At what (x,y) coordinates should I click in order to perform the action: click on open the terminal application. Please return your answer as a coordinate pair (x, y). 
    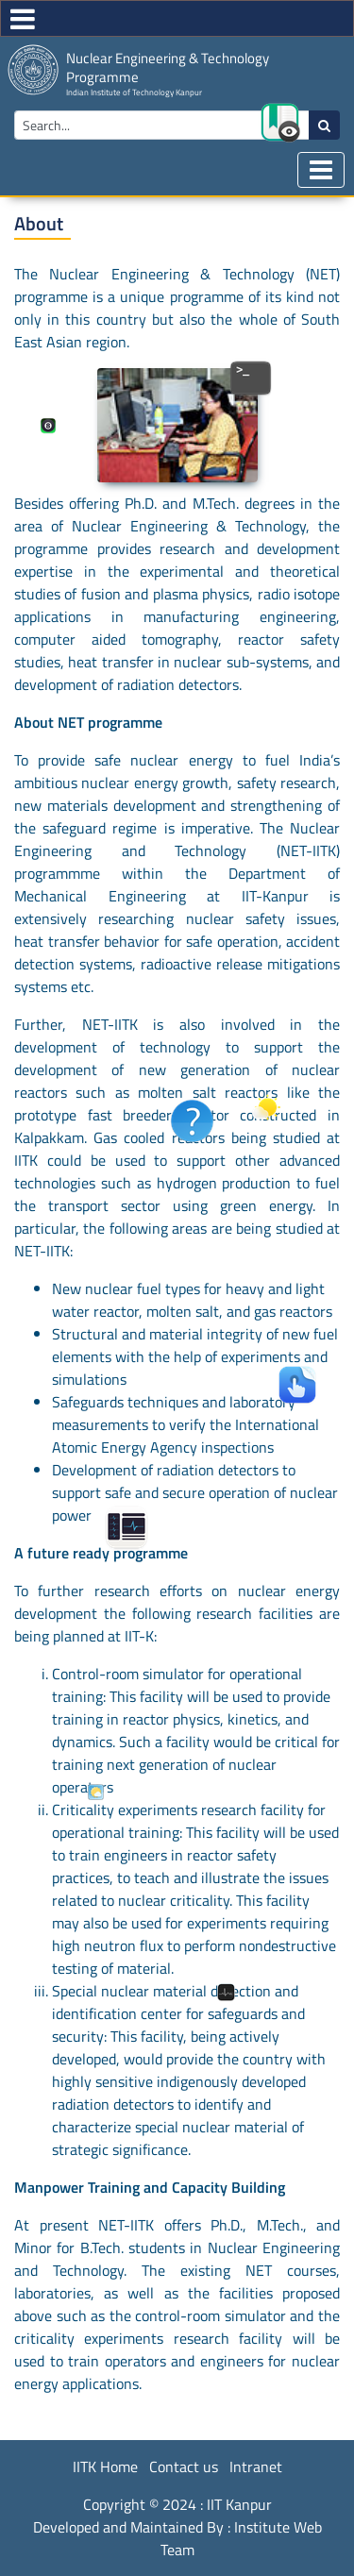
    Looking at the image, I should click on (250, 378).